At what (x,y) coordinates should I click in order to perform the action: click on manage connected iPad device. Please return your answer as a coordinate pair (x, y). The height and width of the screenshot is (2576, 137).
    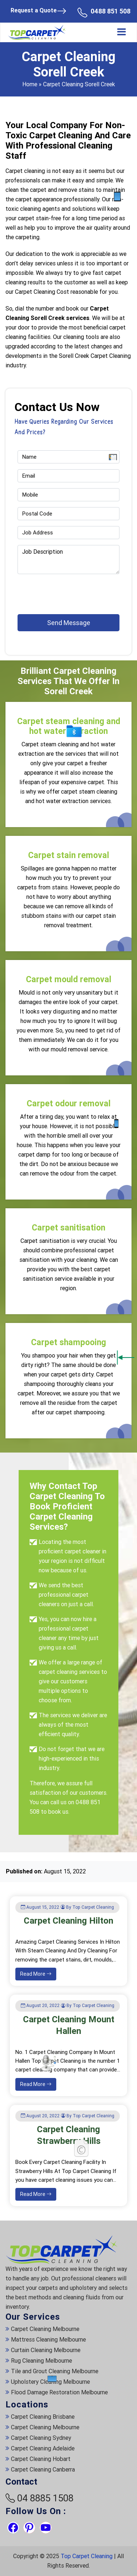
    Looking at the image, I should click on (117, 197).